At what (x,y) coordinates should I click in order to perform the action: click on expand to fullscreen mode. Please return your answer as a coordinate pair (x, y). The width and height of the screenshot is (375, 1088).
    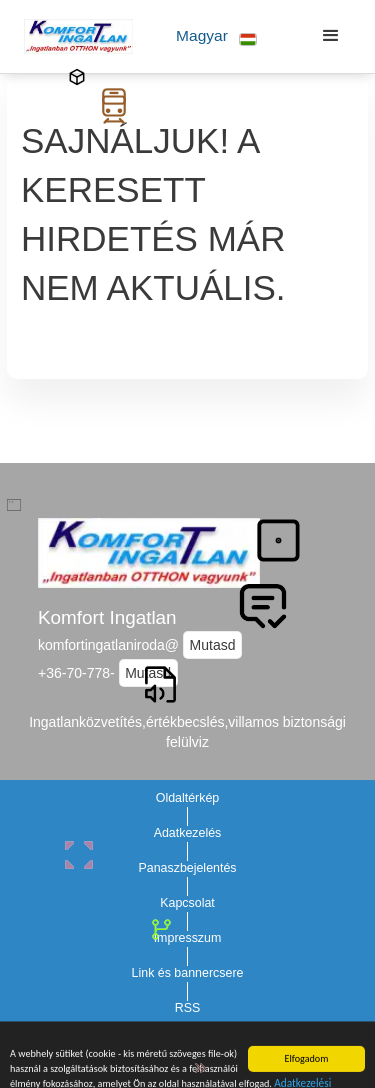
    Looking at the image, I should click on (79, 855).